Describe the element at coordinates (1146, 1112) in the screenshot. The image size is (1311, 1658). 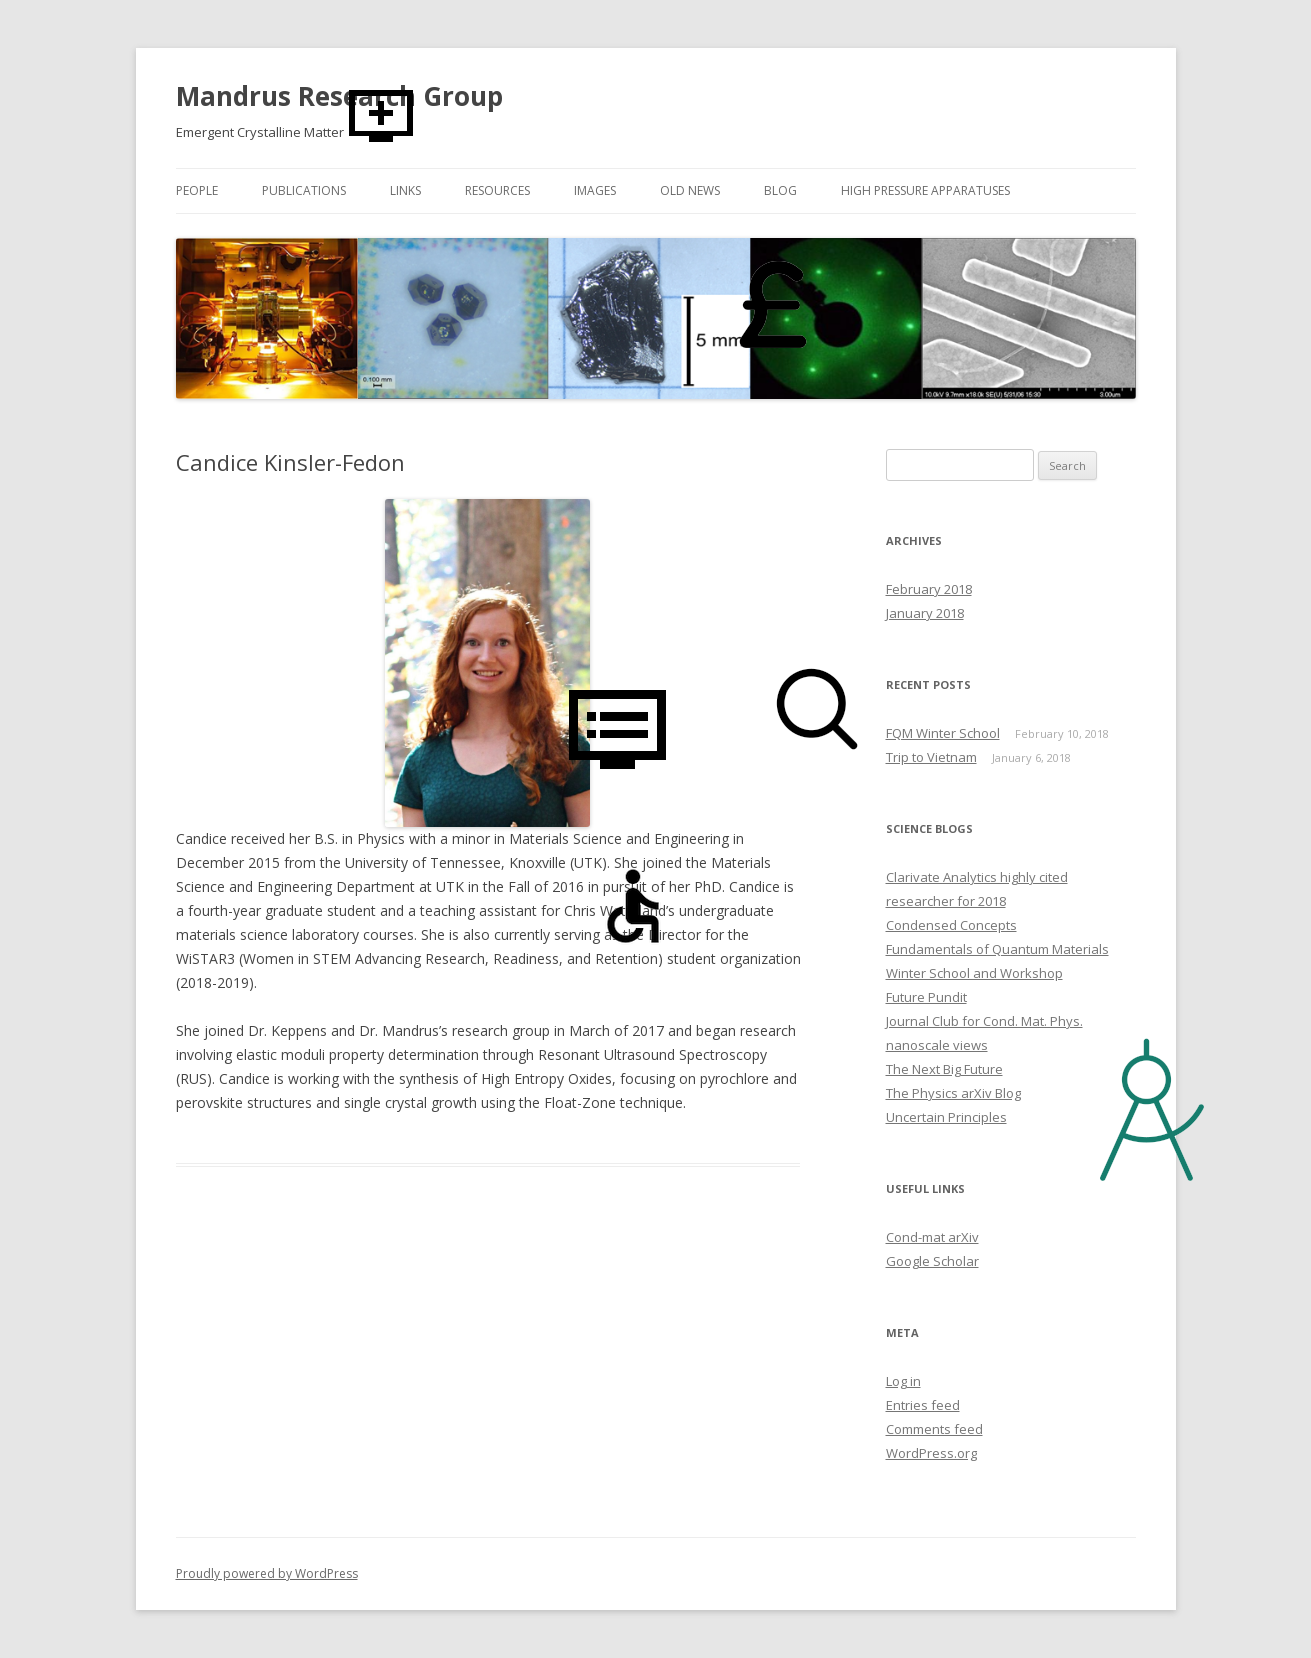
I see `access drawing or drafting tools` at that location.